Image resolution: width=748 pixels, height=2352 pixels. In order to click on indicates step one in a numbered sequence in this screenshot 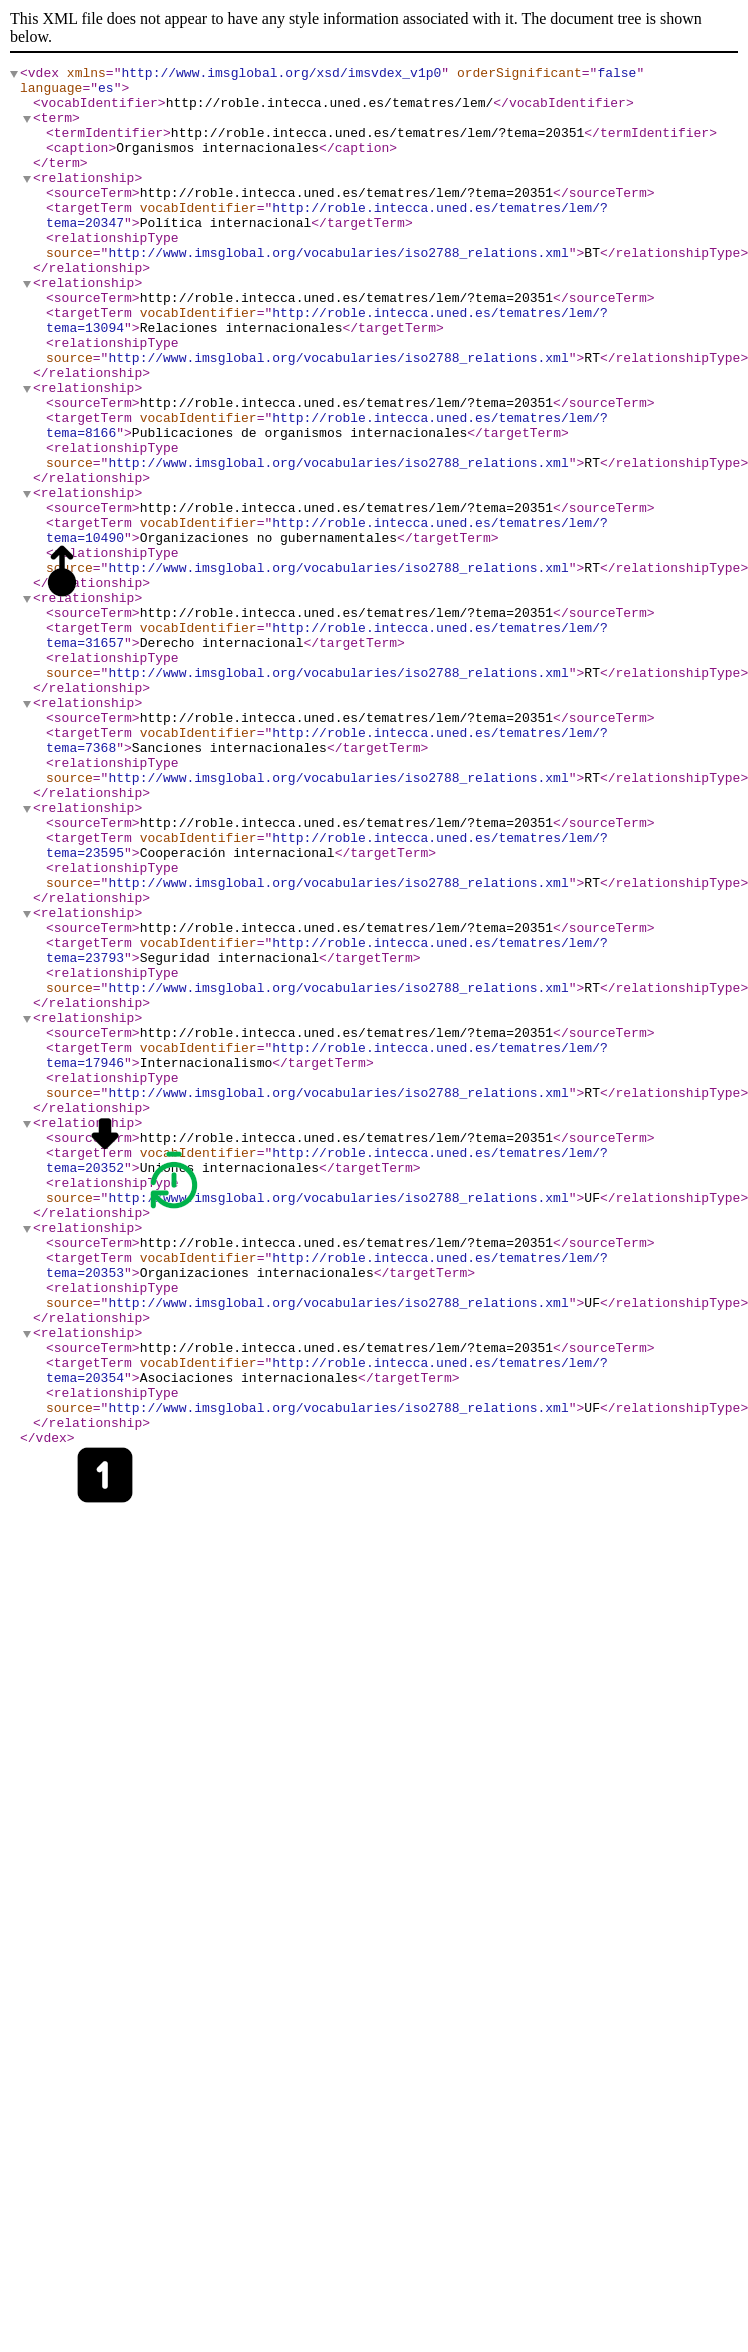, I will do `click(105, 1475)`.